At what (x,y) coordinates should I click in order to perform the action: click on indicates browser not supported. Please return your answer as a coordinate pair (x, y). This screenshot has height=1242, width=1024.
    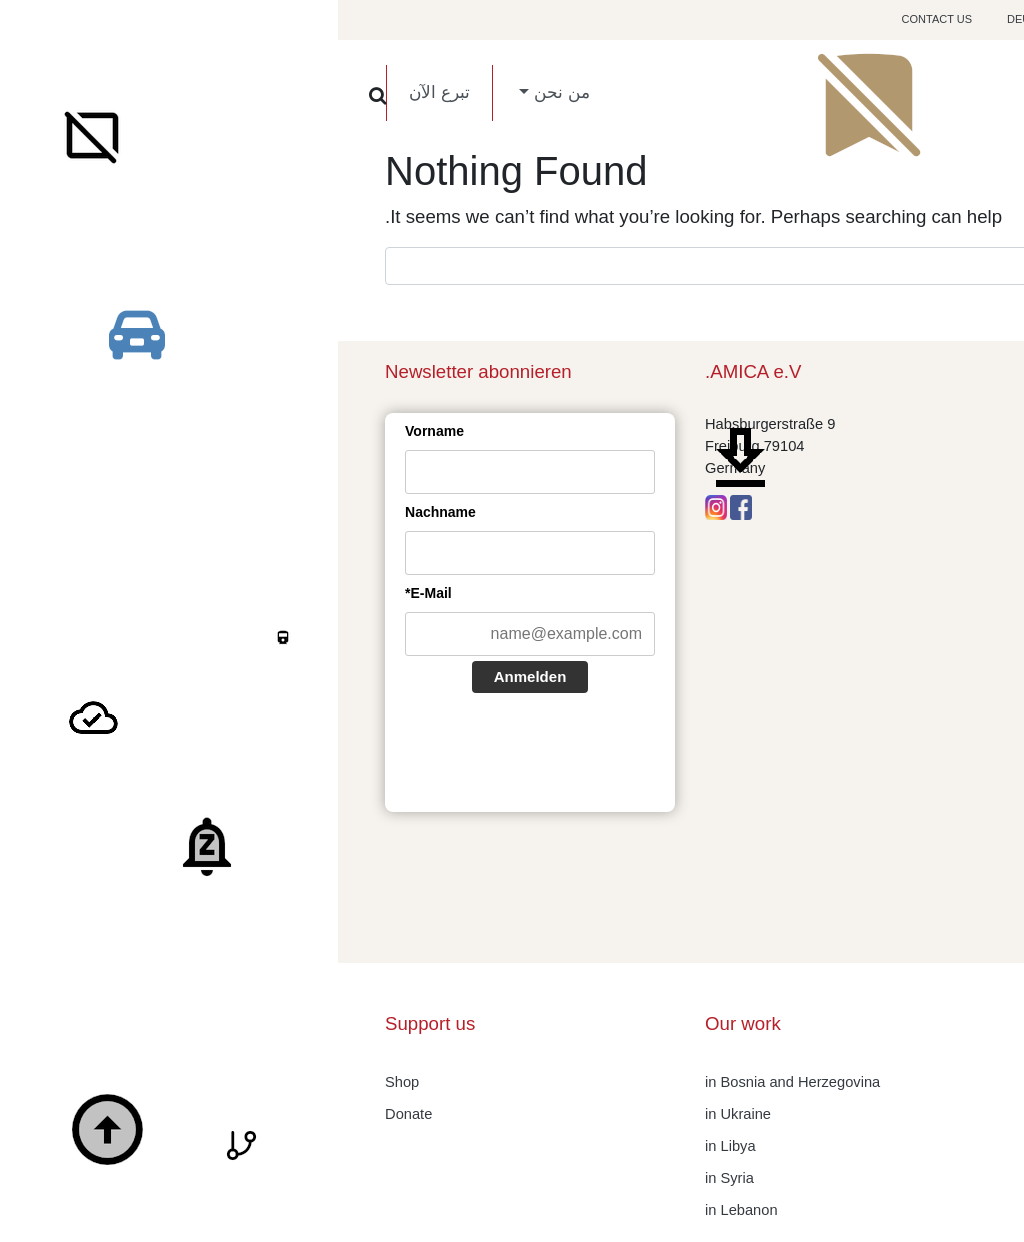
    Looking at the image, I should click on (92, 135).